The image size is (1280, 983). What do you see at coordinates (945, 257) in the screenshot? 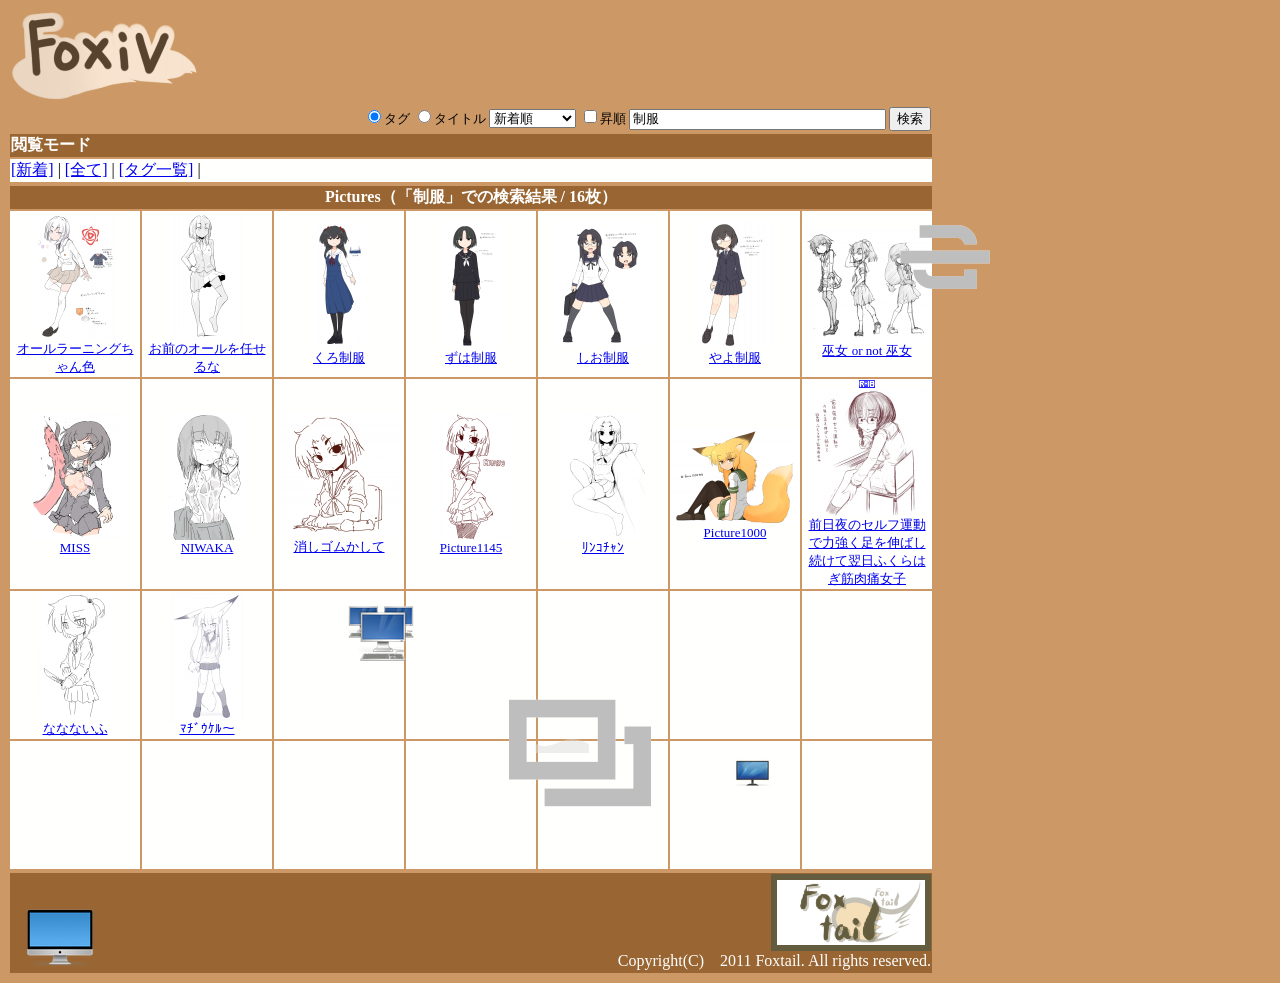
I see `apply strikethrough formatting to selected text` at bounding box center [945, 257].